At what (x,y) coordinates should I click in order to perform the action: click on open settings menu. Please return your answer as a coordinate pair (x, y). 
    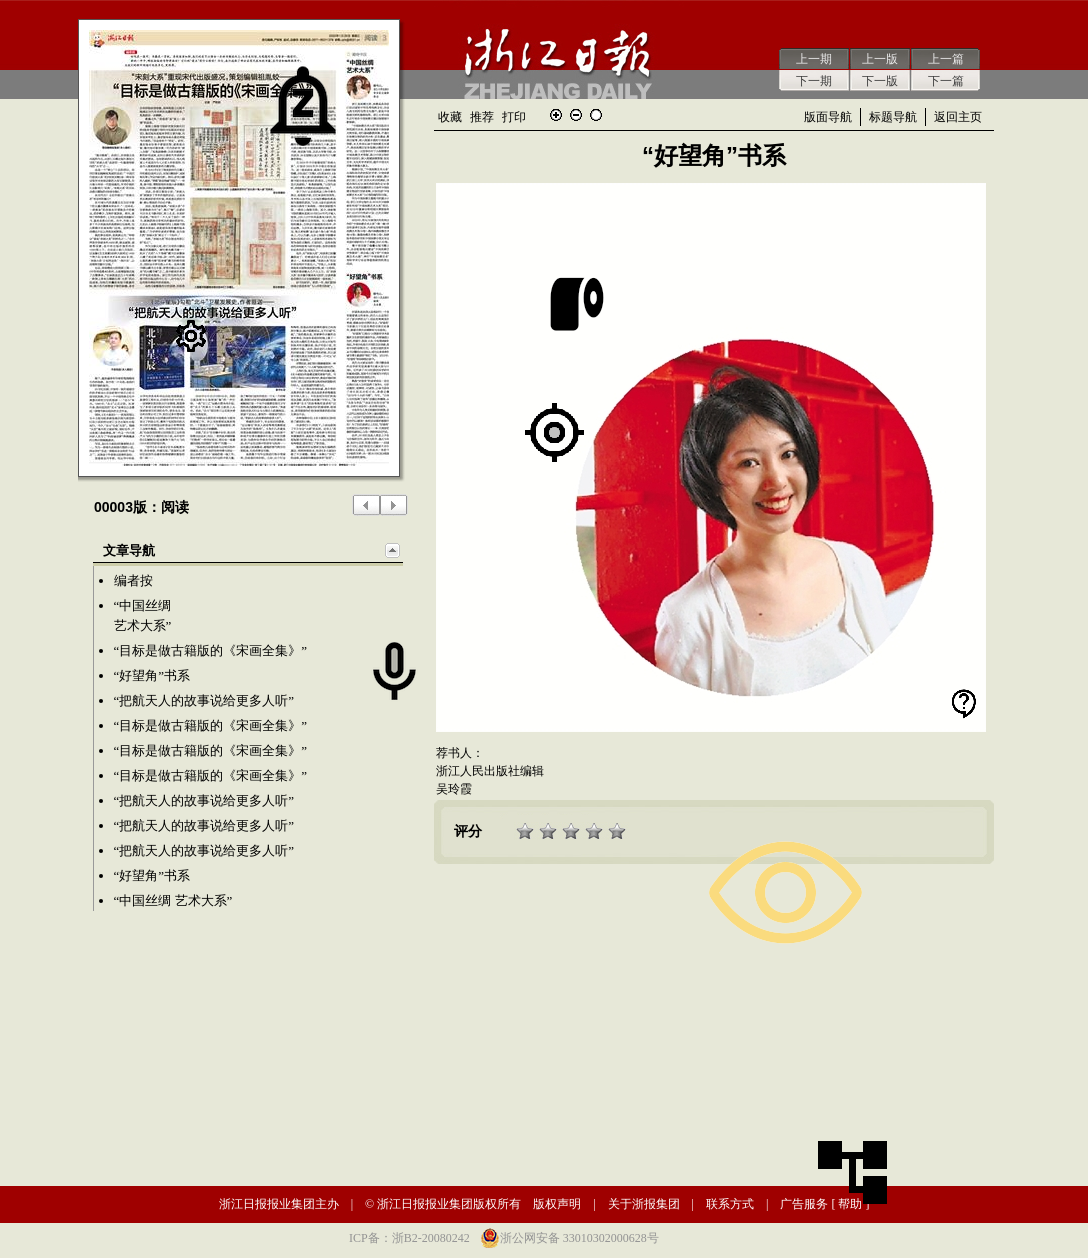
    Looking at the image, I should click on (191, 336).